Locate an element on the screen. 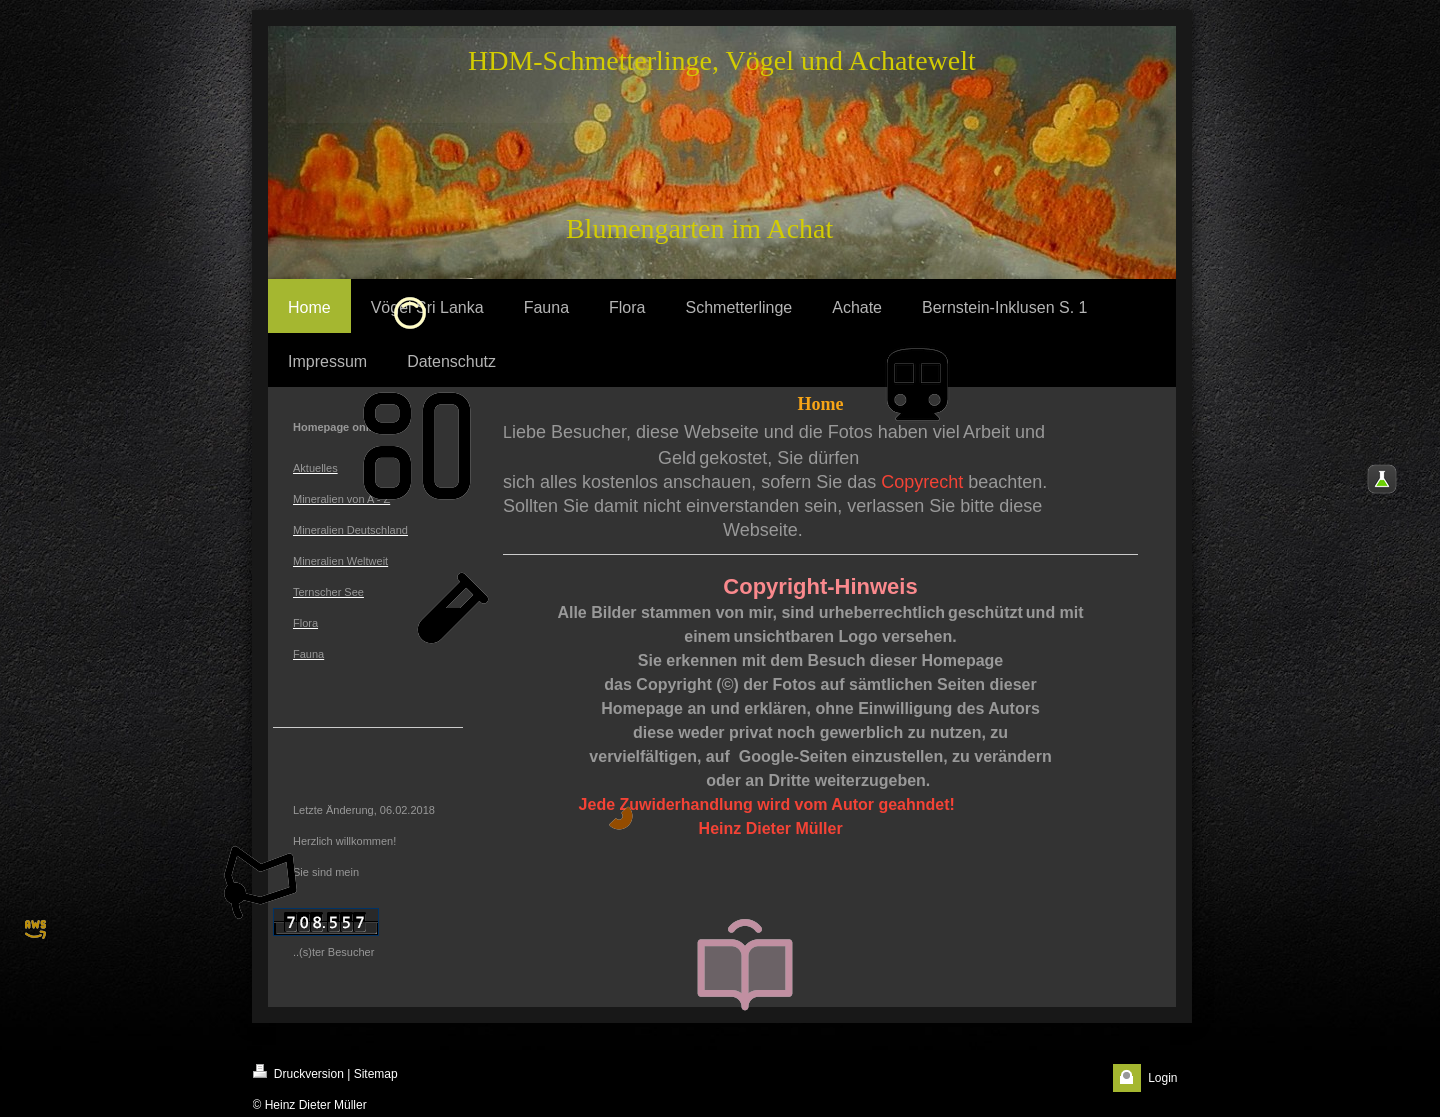 The height and width of the screenshot is (1117, 1440). switch to layout view is located at coordinates (417, 446).